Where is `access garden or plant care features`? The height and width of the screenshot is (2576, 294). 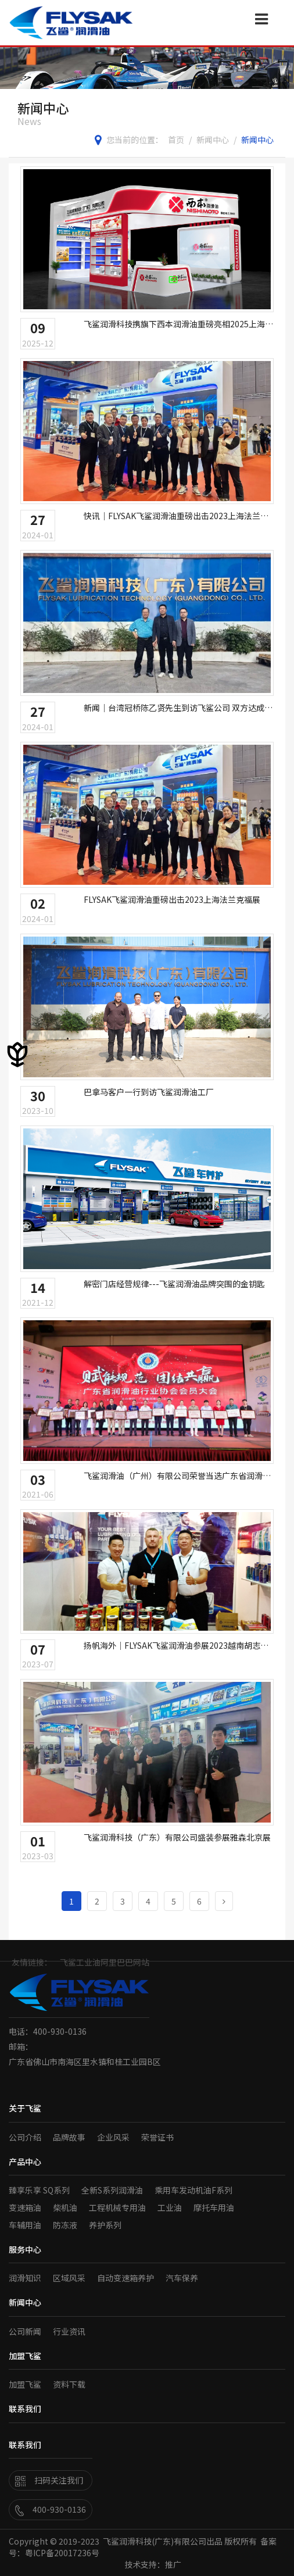 access garden or plant care features is located at coordinates (17, 1055).